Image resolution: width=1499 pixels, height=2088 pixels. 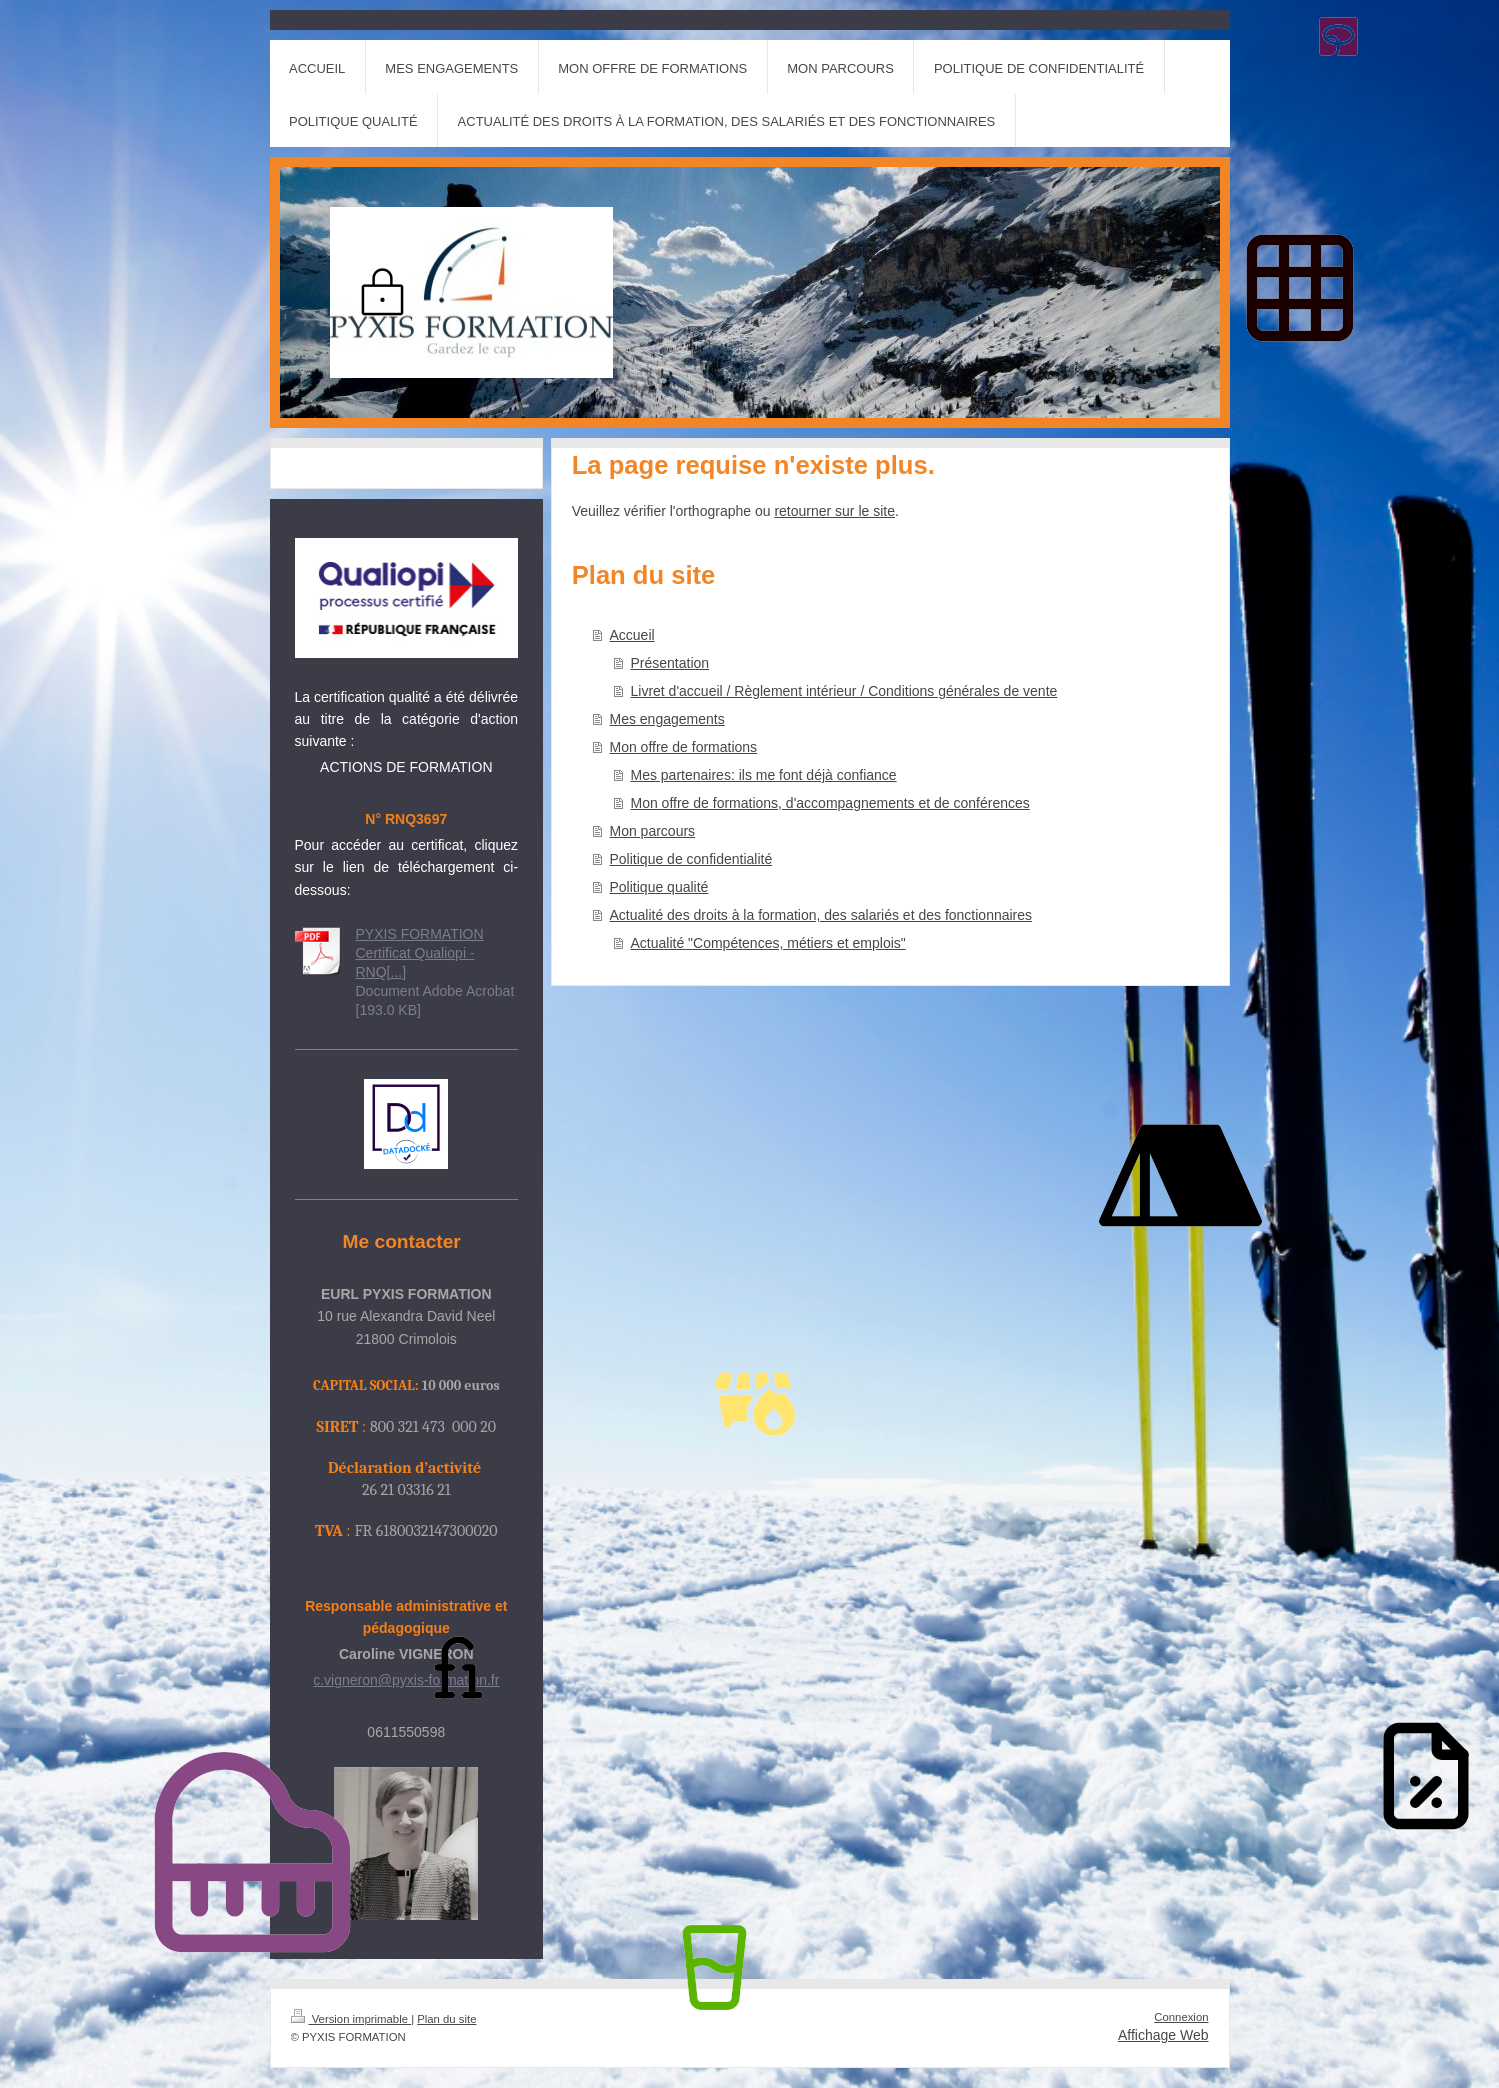 I want to click on switch to grid view layout, so click(x=1300, y=288).